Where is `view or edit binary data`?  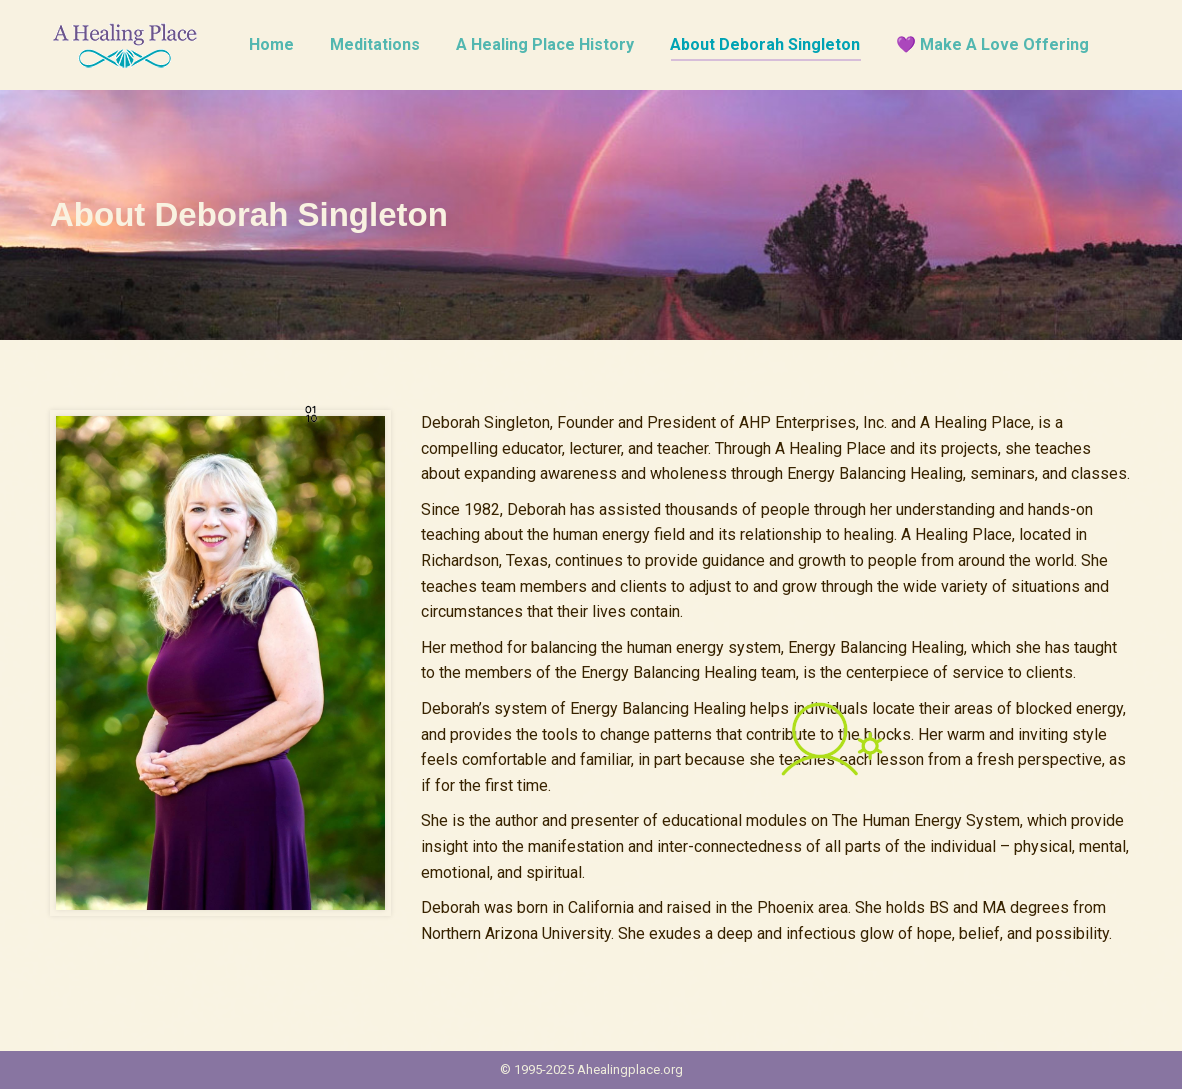 view or edit binary data is located at coordinates (311, 414).